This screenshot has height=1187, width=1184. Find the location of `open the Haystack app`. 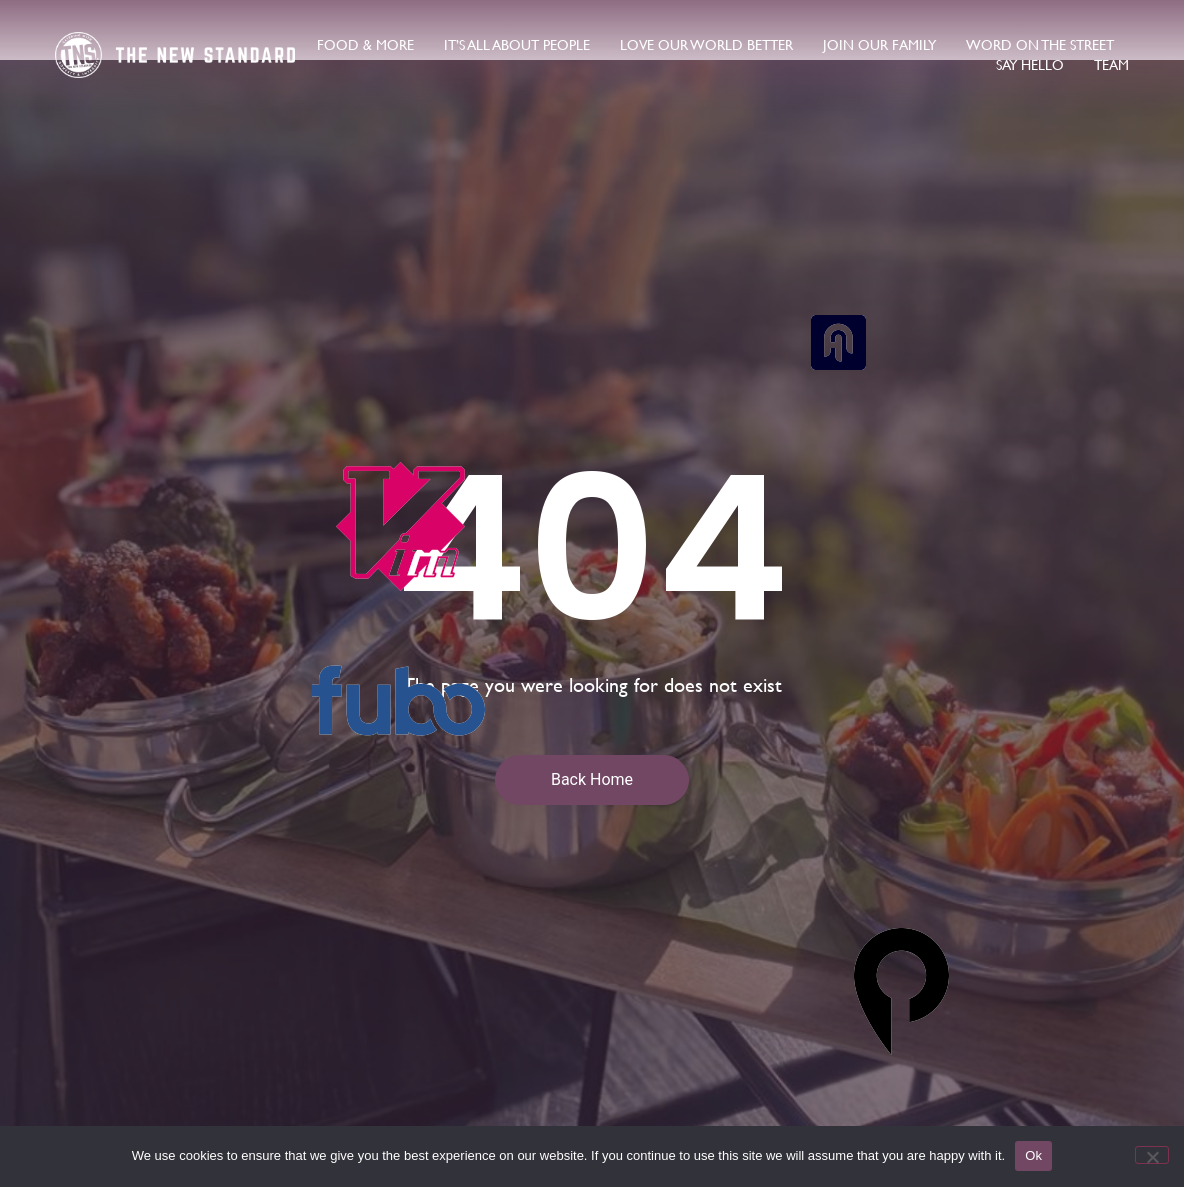

open the Haystack app is located at coordinates (838, 342).